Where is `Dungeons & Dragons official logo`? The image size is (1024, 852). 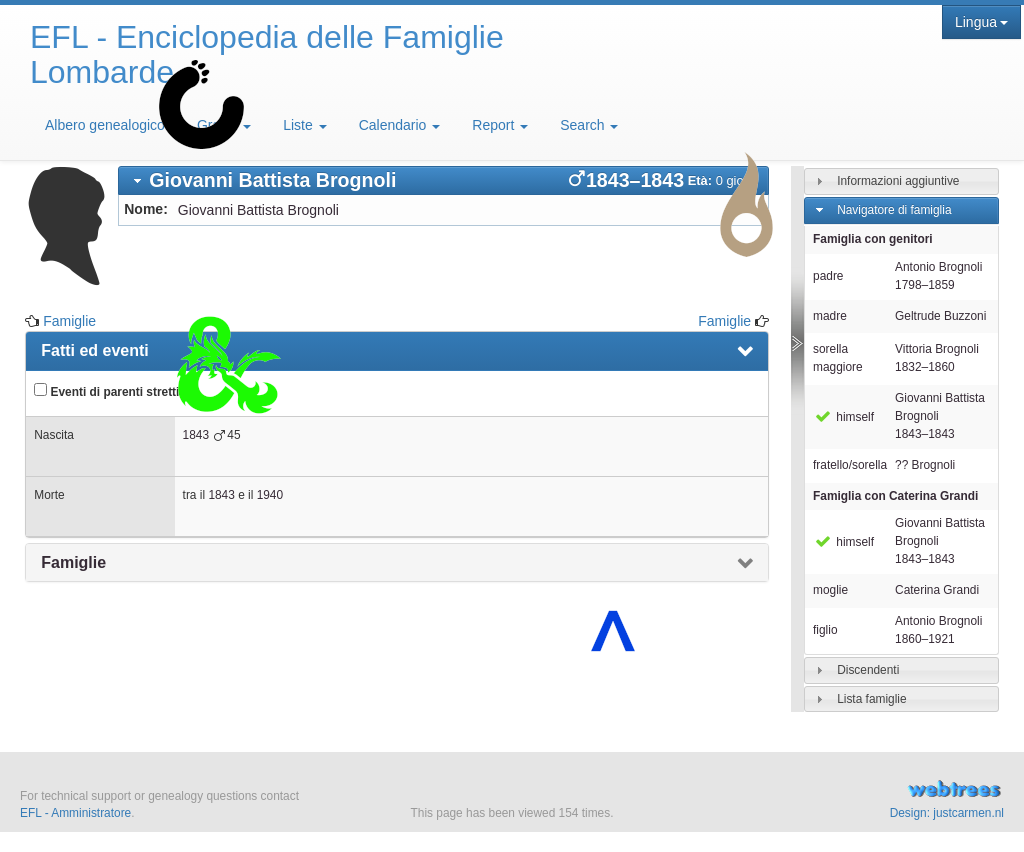
Dungeons & Dragons official logo is located at coordinates (229, 365).